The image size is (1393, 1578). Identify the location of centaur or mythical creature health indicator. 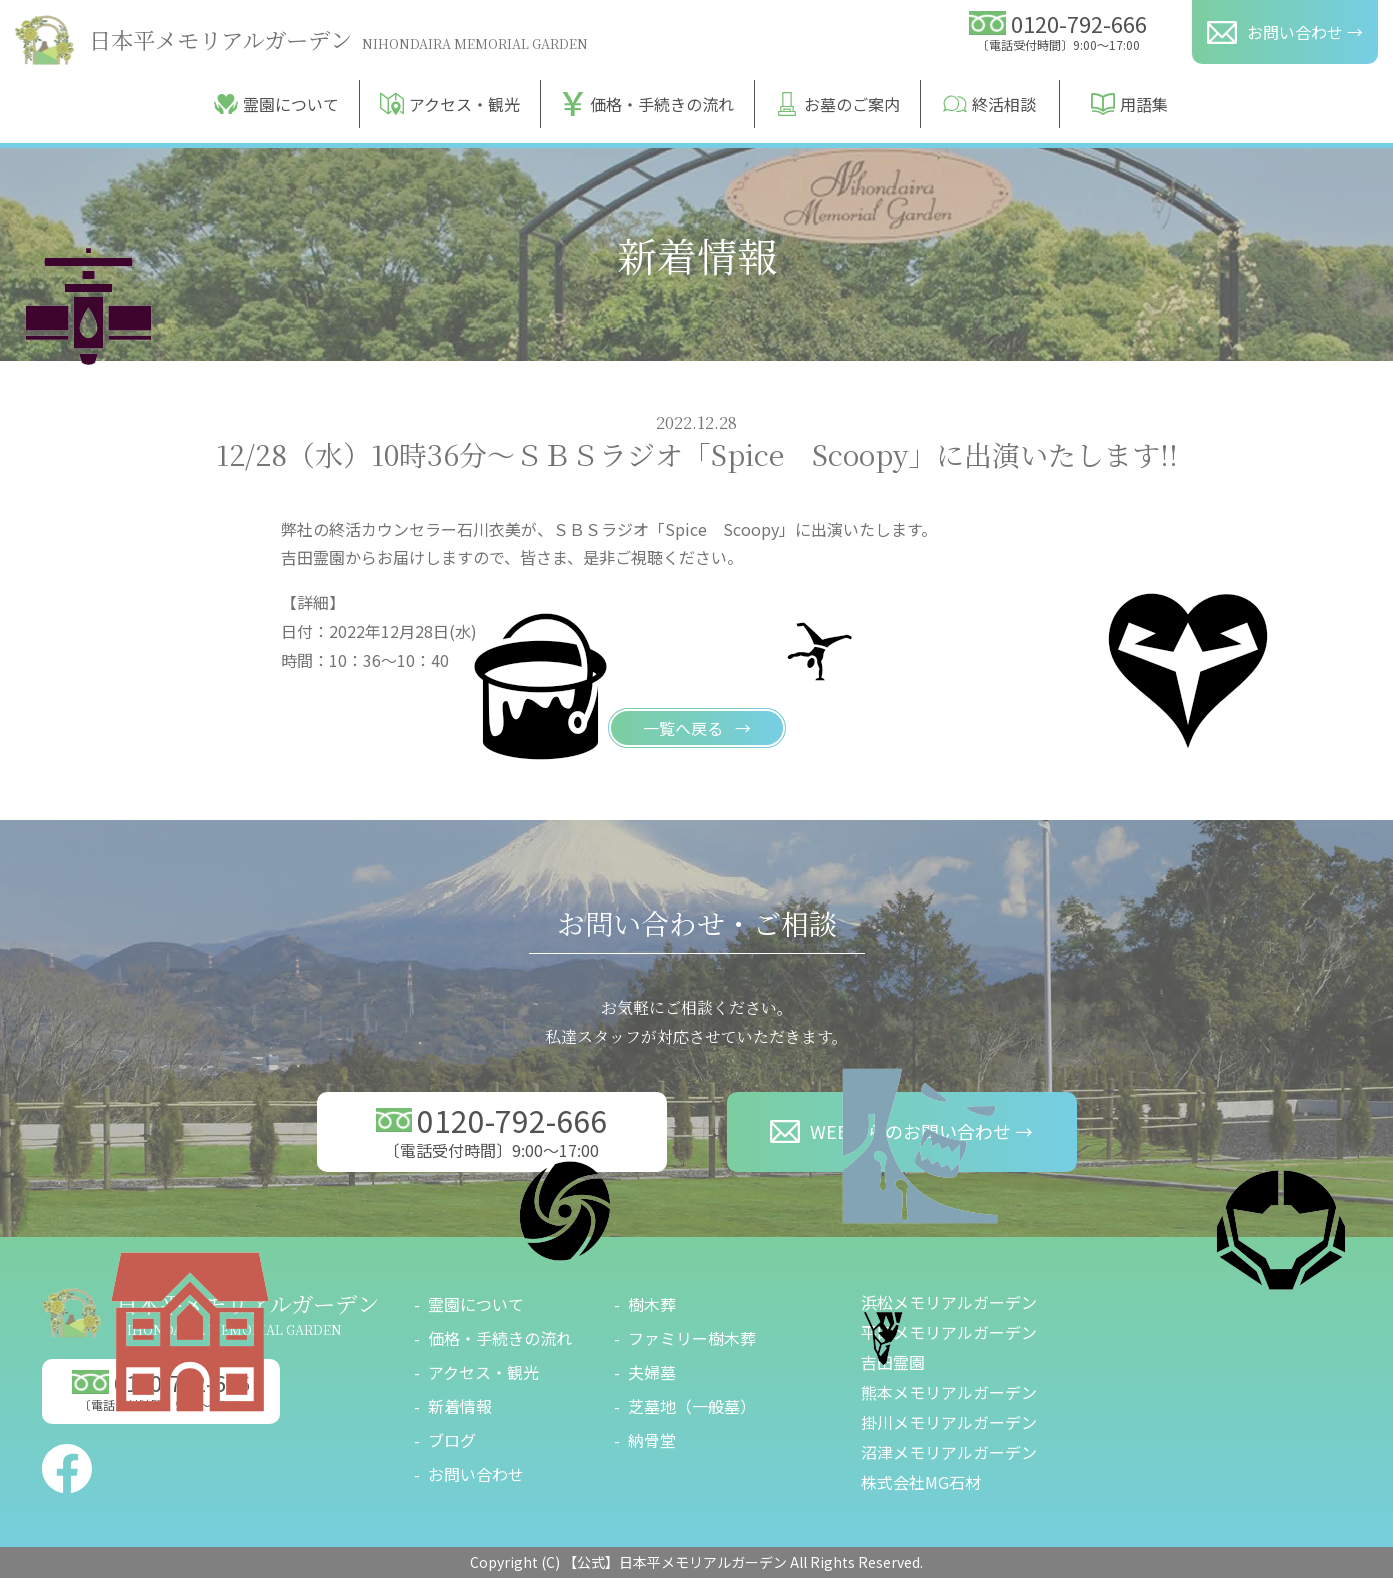
(1188, 671).